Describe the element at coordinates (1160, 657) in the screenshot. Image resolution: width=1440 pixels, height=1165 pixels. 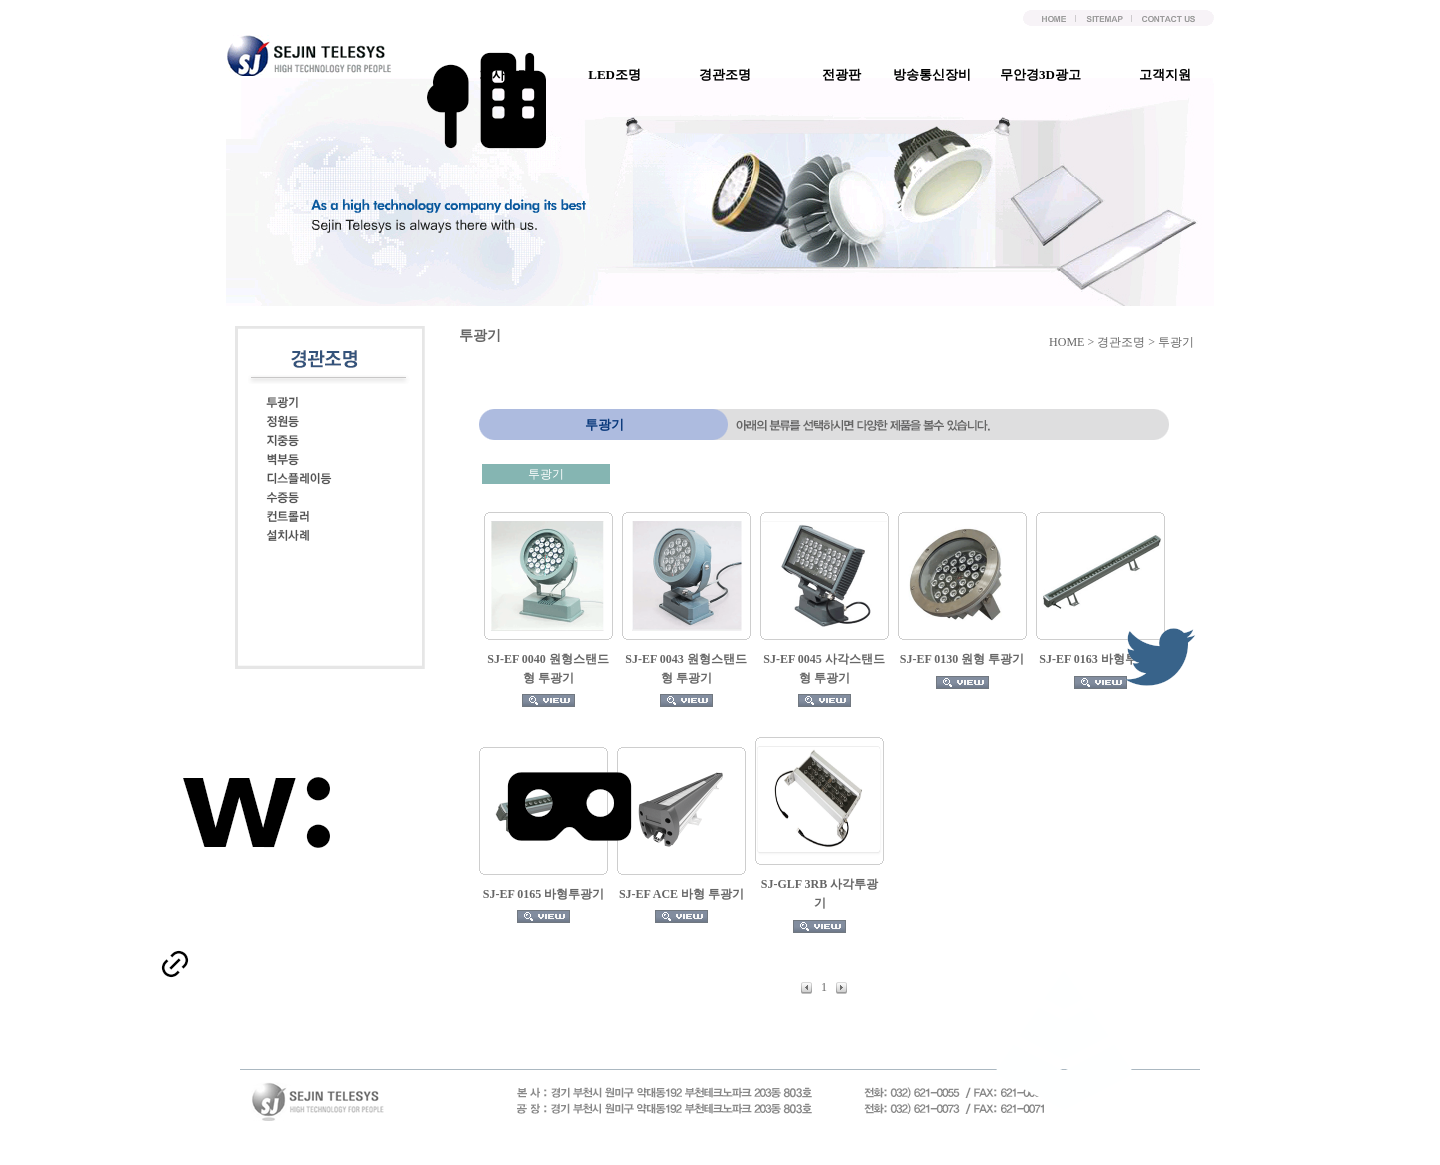
I see `share to twitter` at that location.